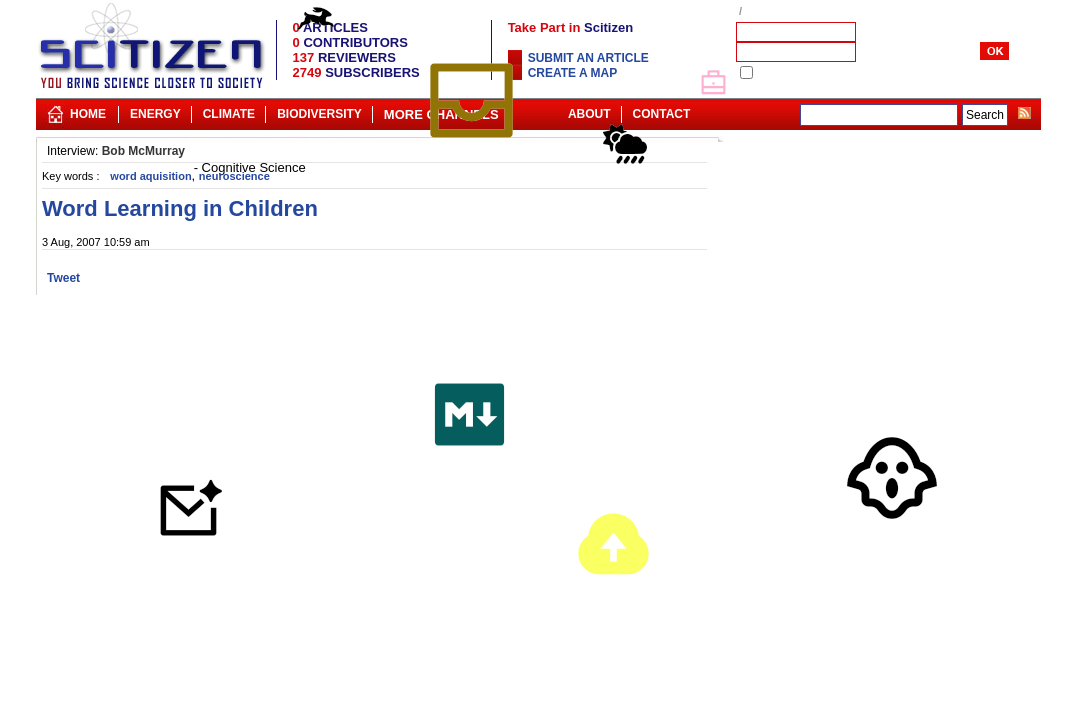  What do you see at coordinates (469, 414) in the screenshot?
I see `download markdown file` at bounding box center [469, 414].